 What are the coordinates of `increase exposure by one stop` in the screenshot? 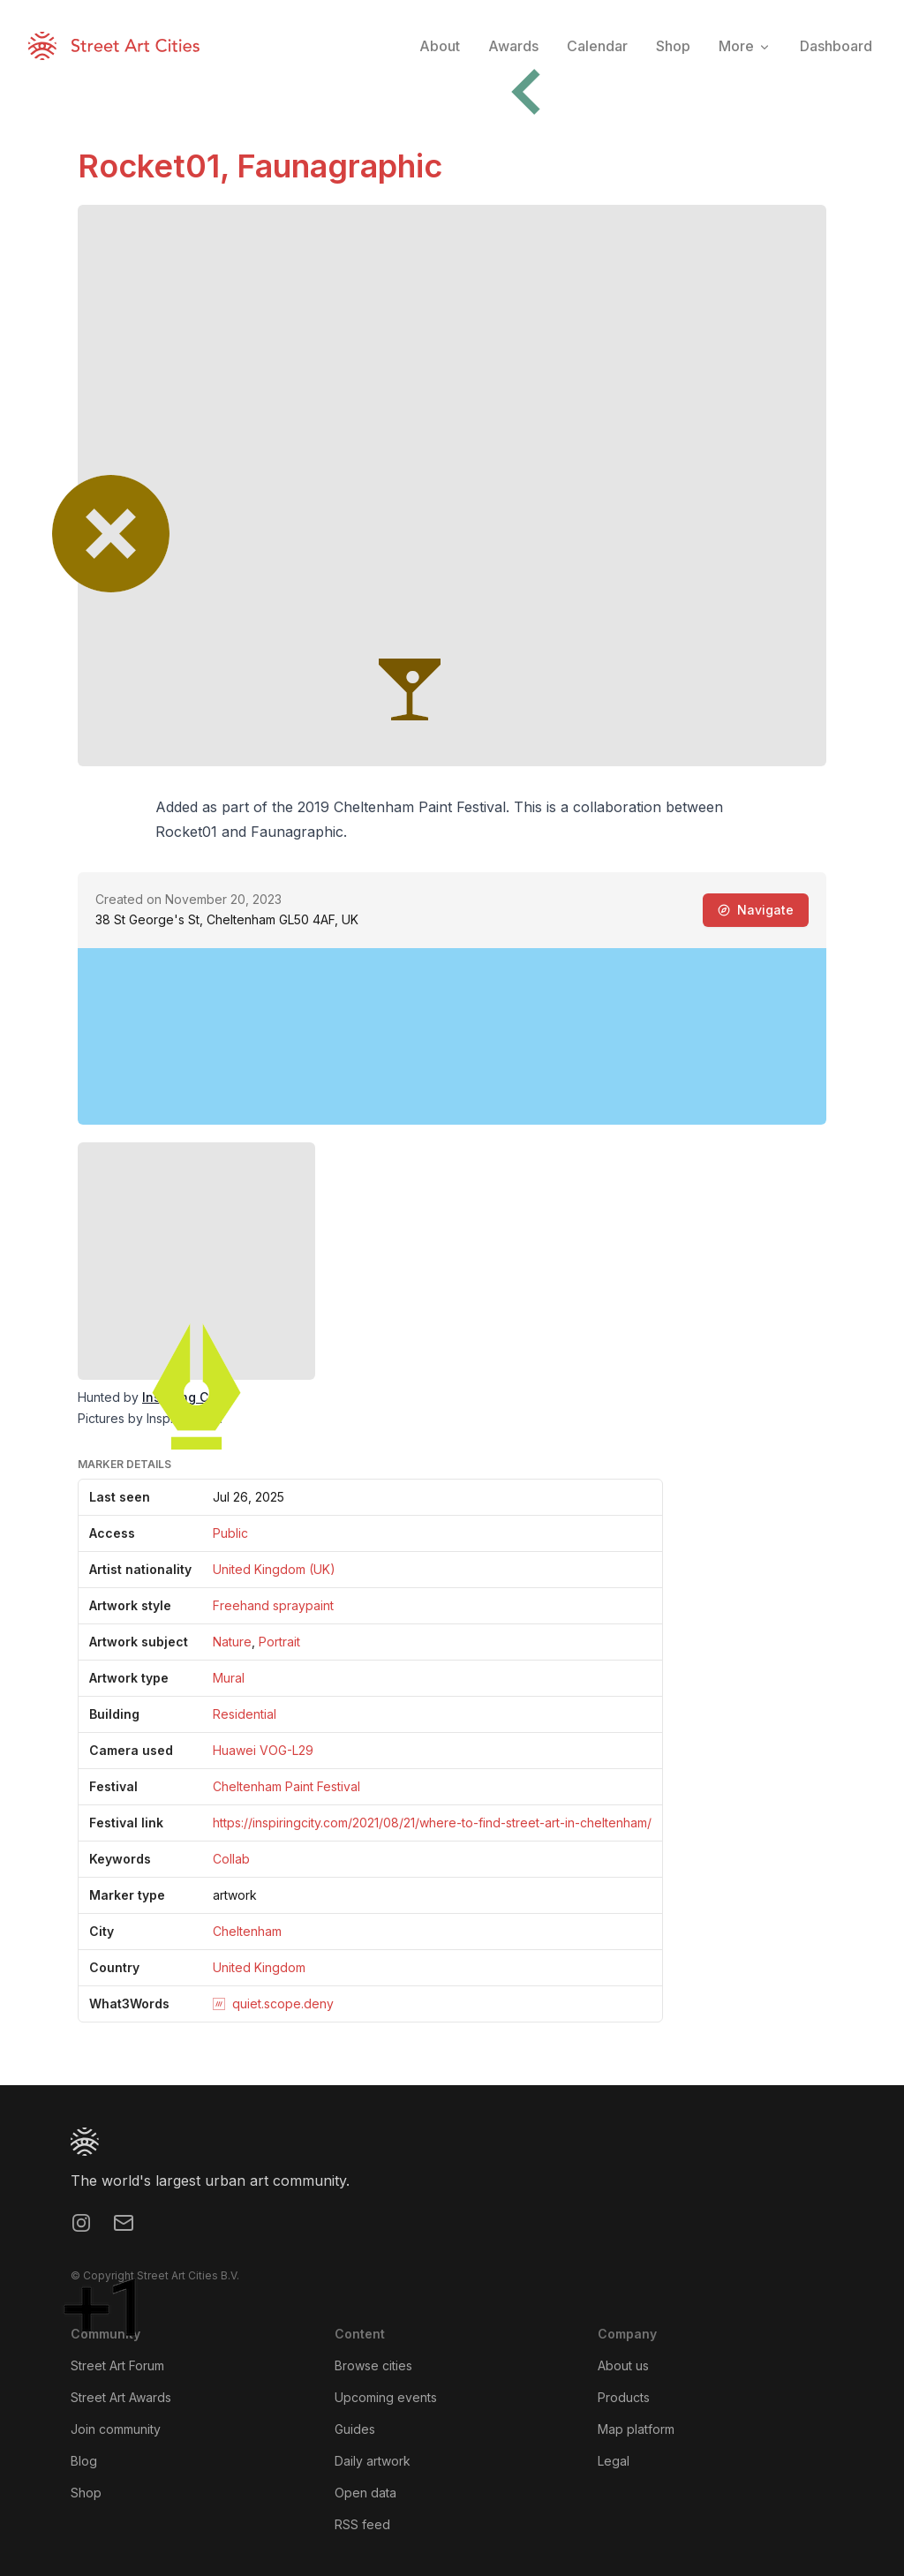 It's located at (100, 2309).